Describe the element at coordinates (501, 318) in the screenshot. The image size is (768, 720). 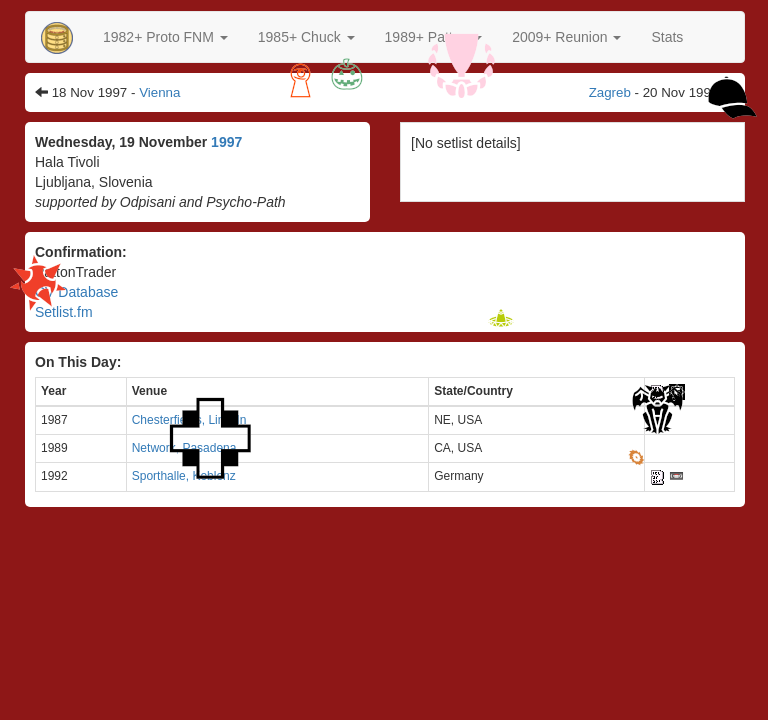
I see `select mexican or latin american themed content` at that location.